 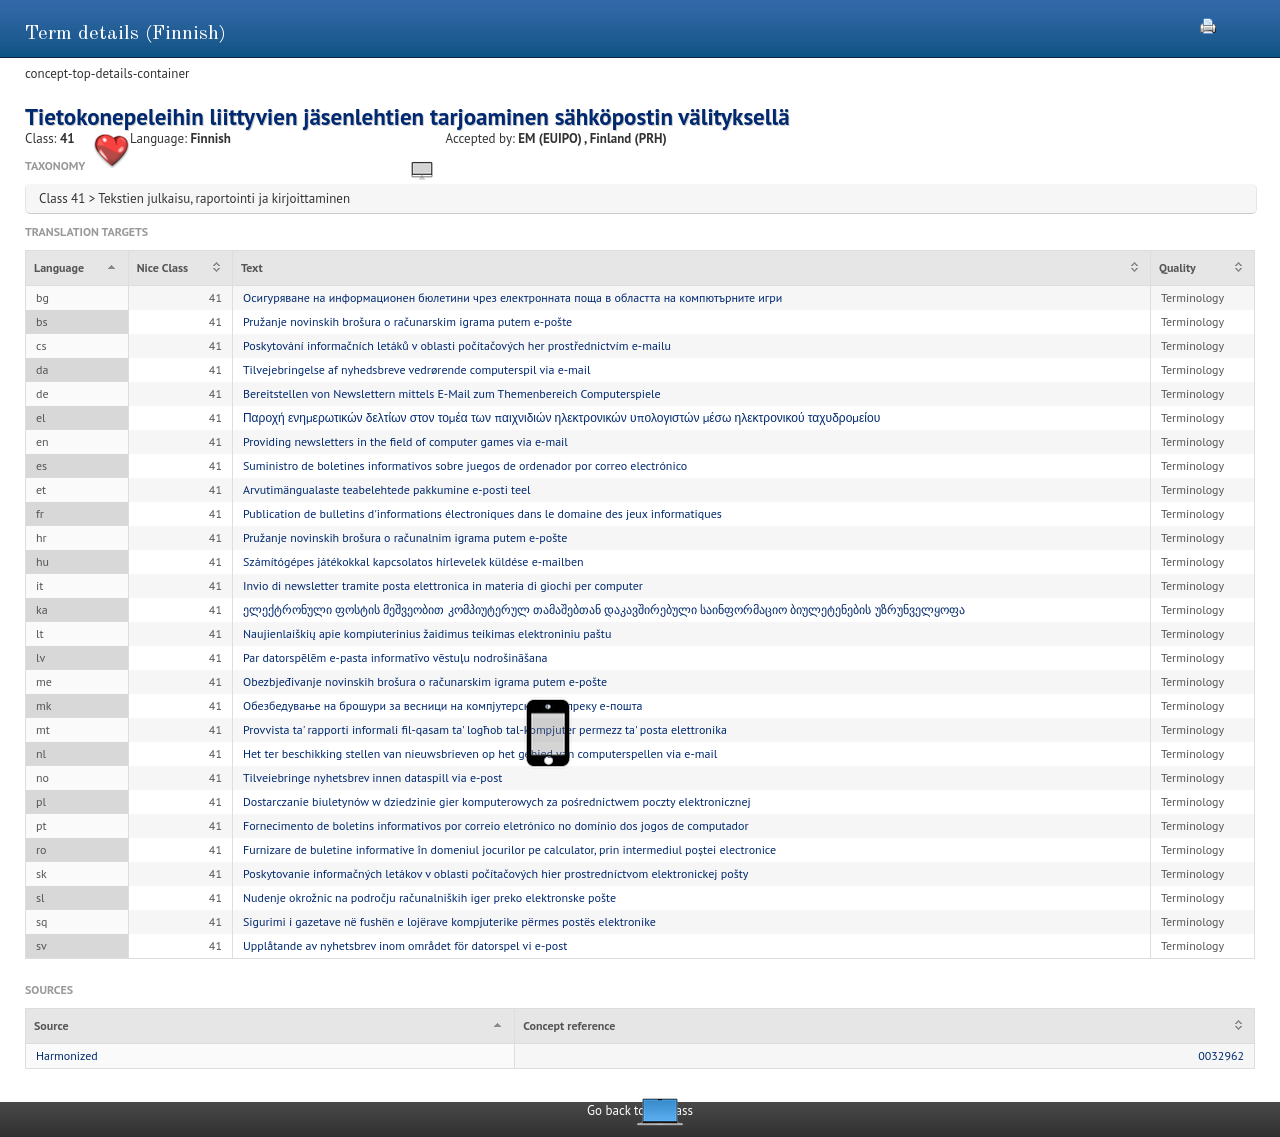 What do you see at coordinates (113, 151) in the screenshot?
I see `access your favorite items` at bounding box center [113, 151].